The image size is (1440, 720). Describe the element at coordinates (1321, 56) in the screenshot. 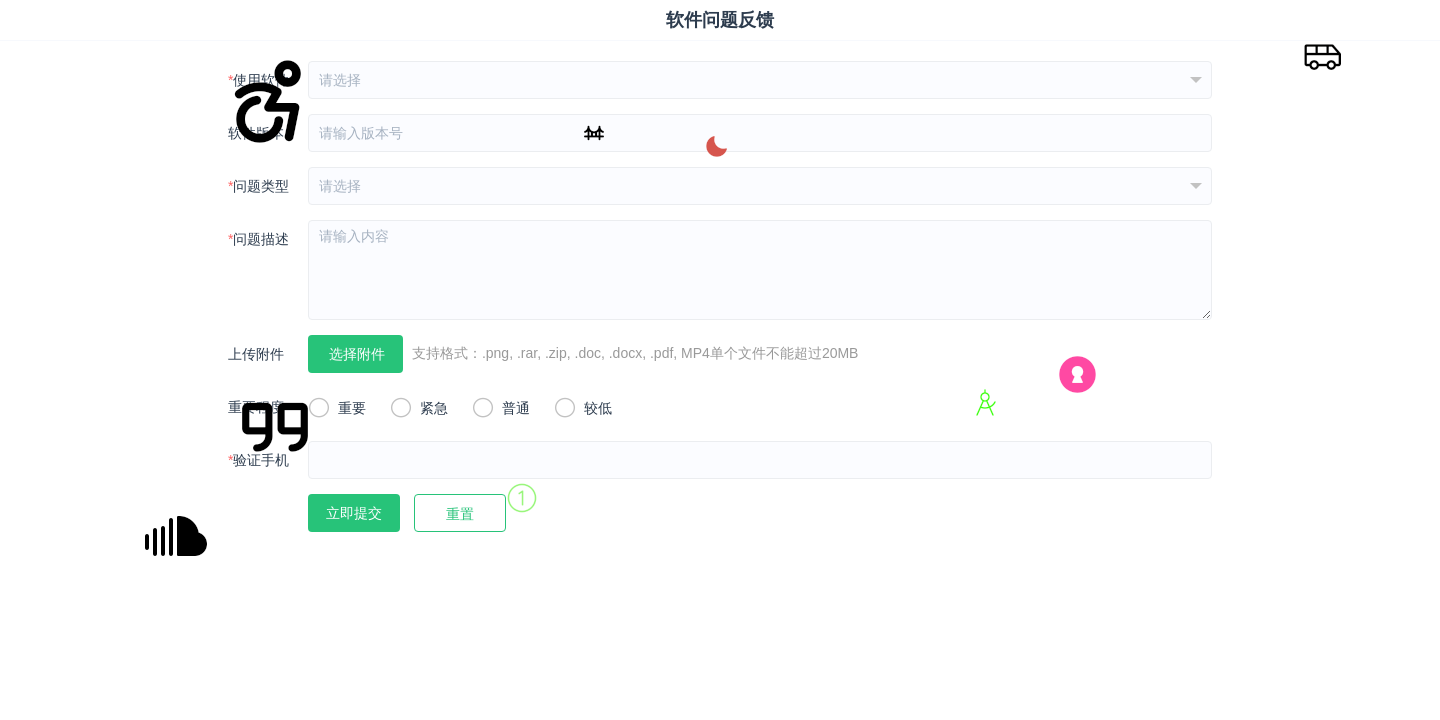

I see `track delivery or shipping status` at that location.